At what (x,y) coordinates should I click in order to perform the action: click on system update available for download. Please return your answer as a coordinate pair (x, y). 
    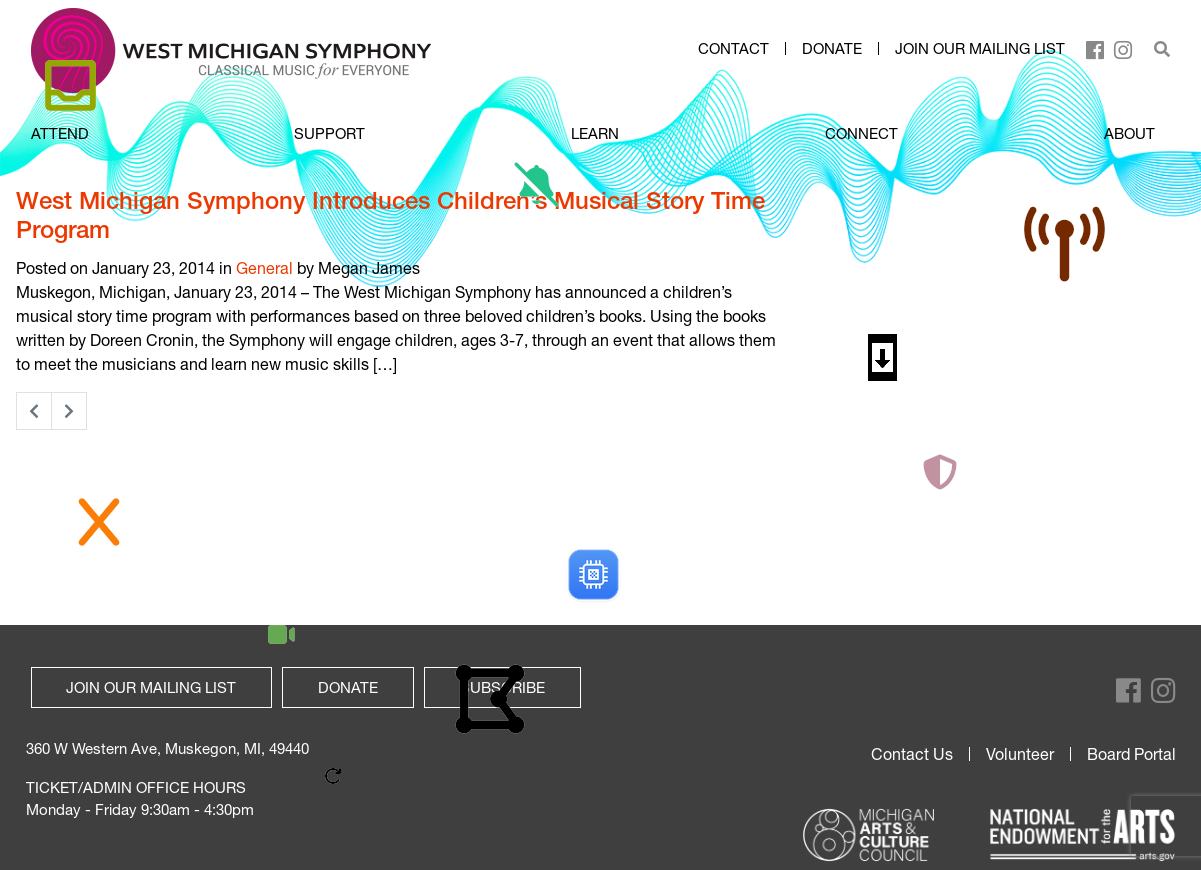
    Looking at the image, I should click on (882, 357).